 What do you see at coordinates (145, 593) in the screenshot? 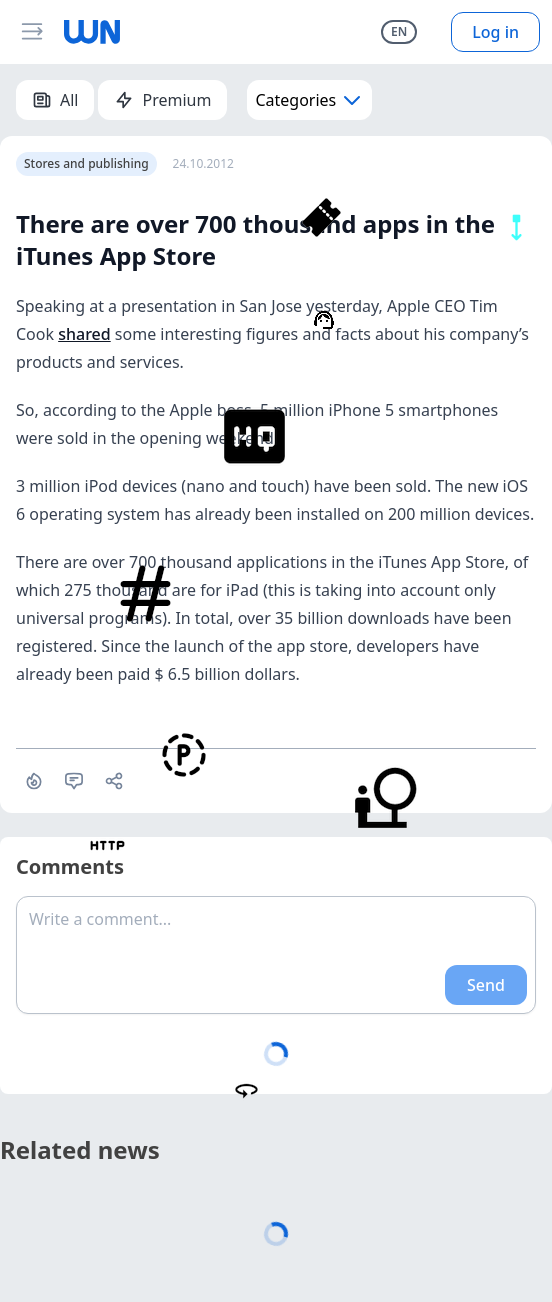
I see `add or search by hashtag` at bounding box center [145, 593].